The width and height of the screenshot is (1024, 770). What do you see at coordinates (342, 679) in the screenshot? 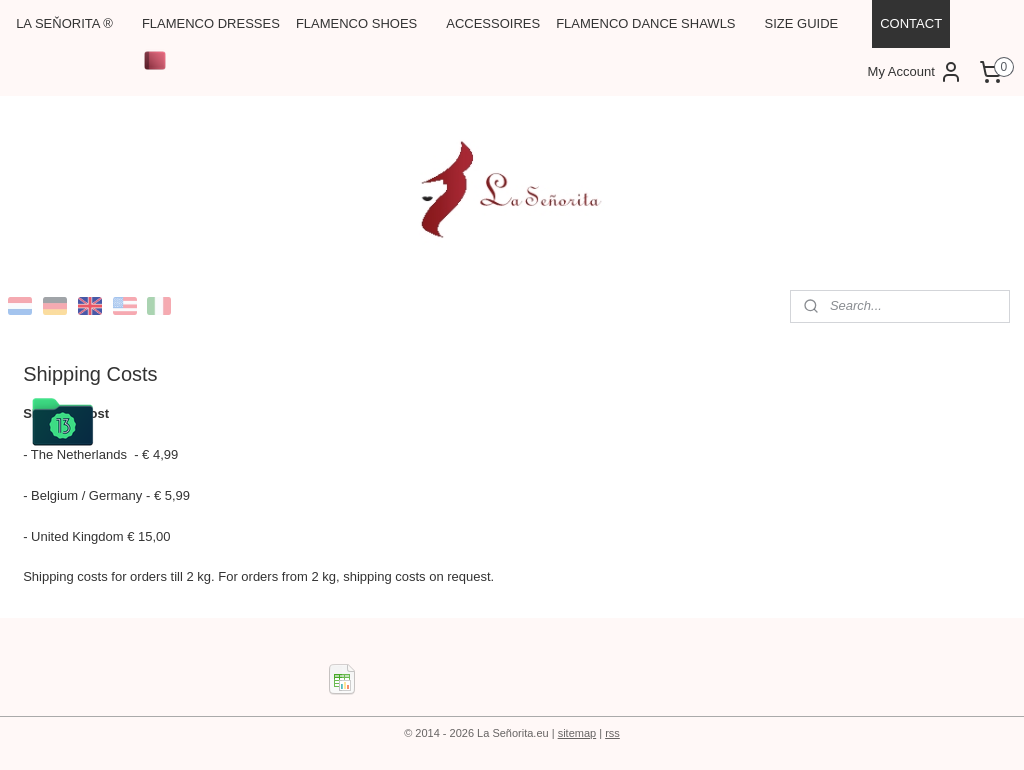
I see `open a spreadsheet file` at bounding box center [342, 679].